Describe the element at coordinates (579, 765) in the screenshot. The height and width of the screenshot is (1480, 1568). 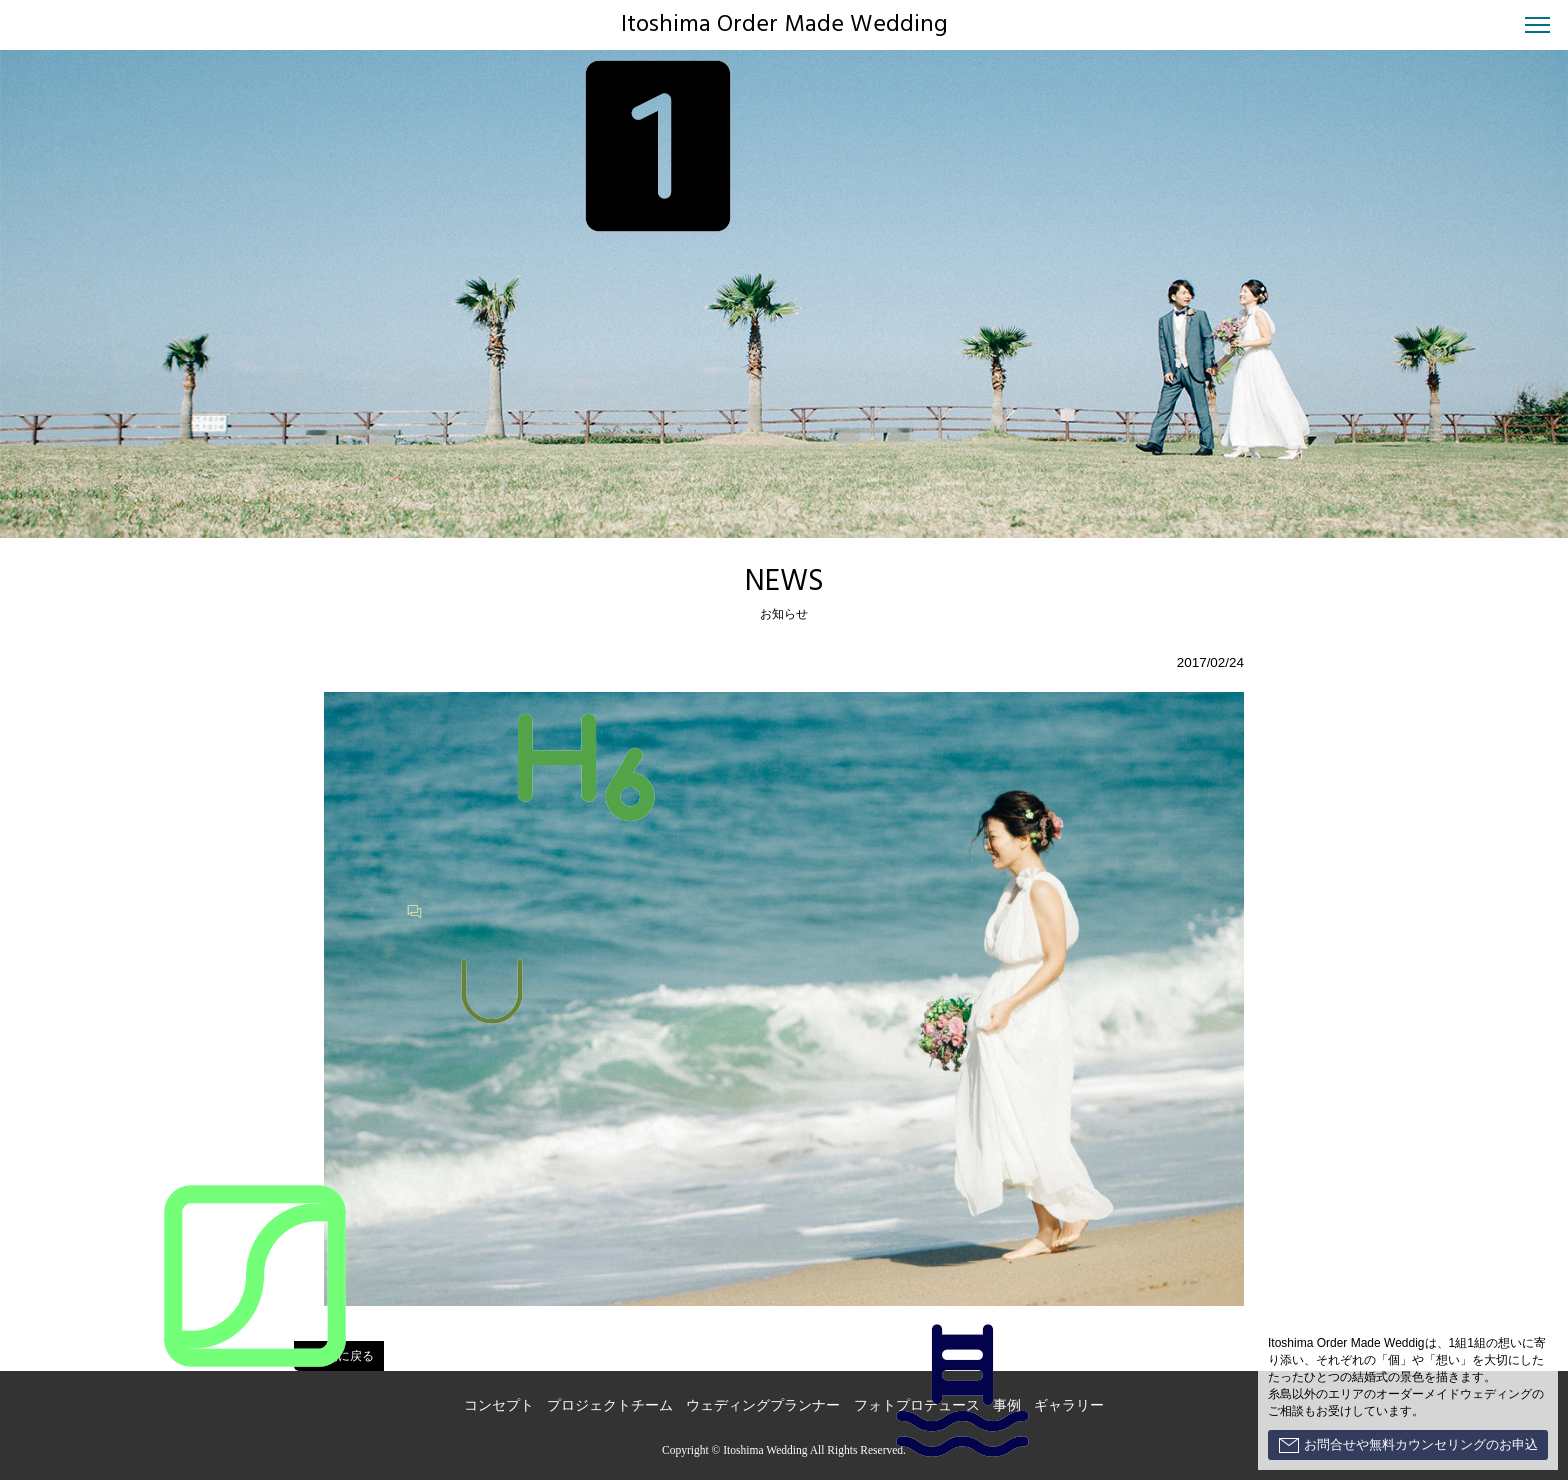
I see `format text as heading level 6` at that location.